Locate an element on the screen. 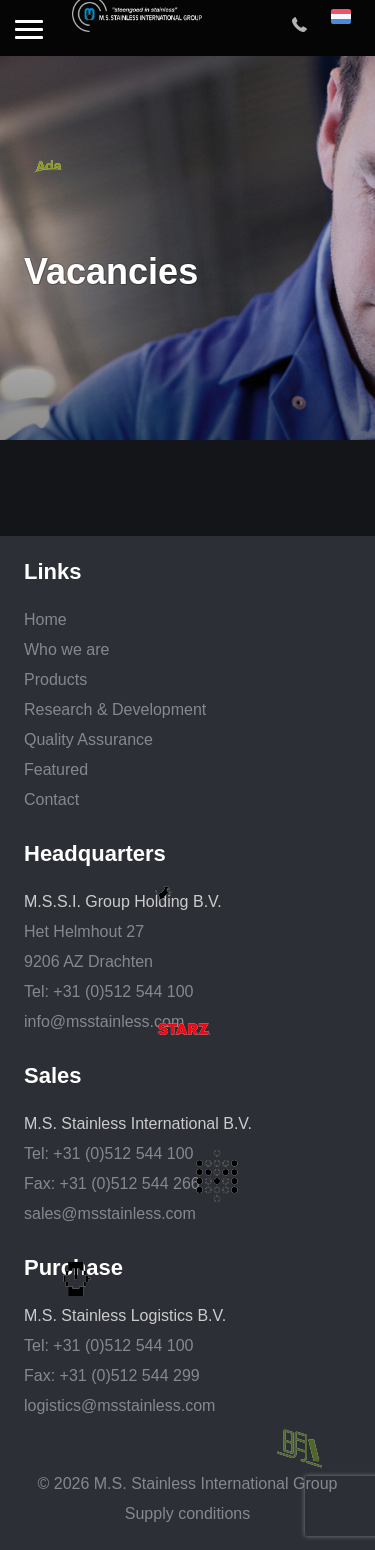  visit Hackernoon website or blog is located at coordinates (77, 1279).